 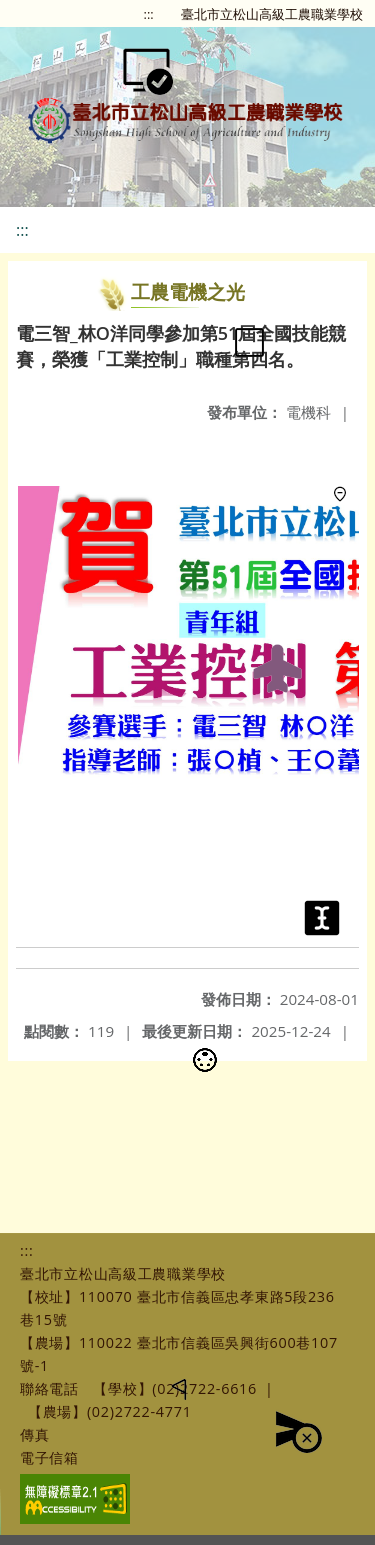 I want to click on indicates virtual machine is running, so click(x=146, y=68).